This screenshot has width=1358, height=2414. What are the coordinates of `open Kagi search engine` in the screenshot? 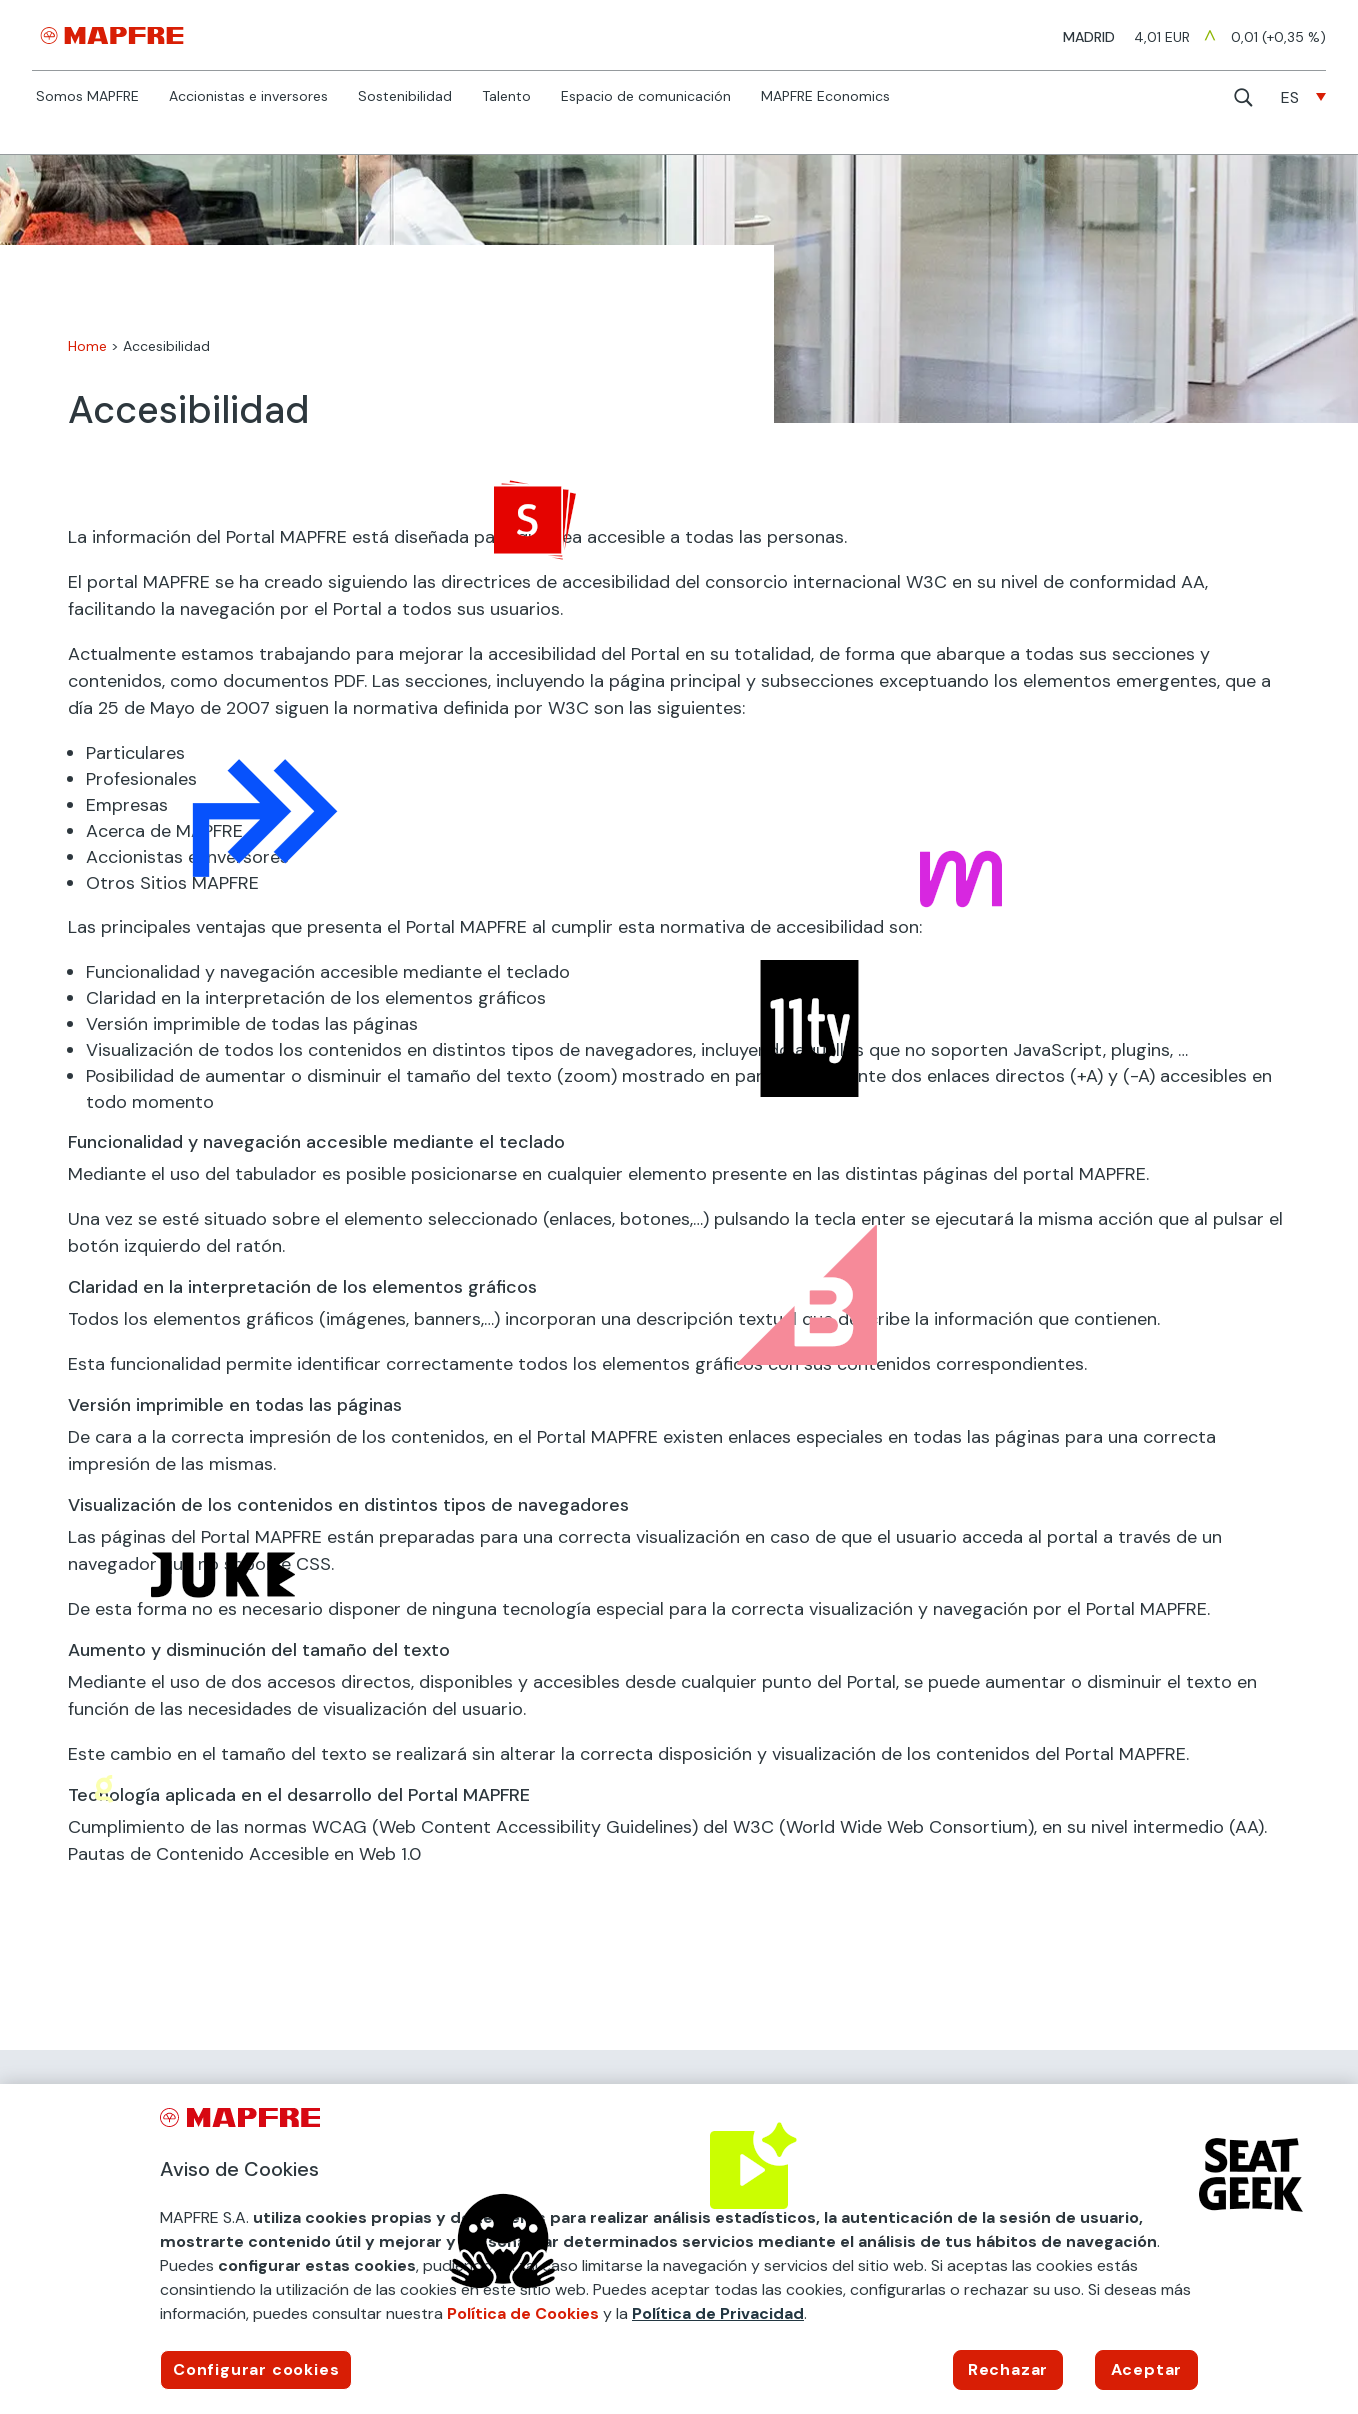 It's located at (104, 1789).